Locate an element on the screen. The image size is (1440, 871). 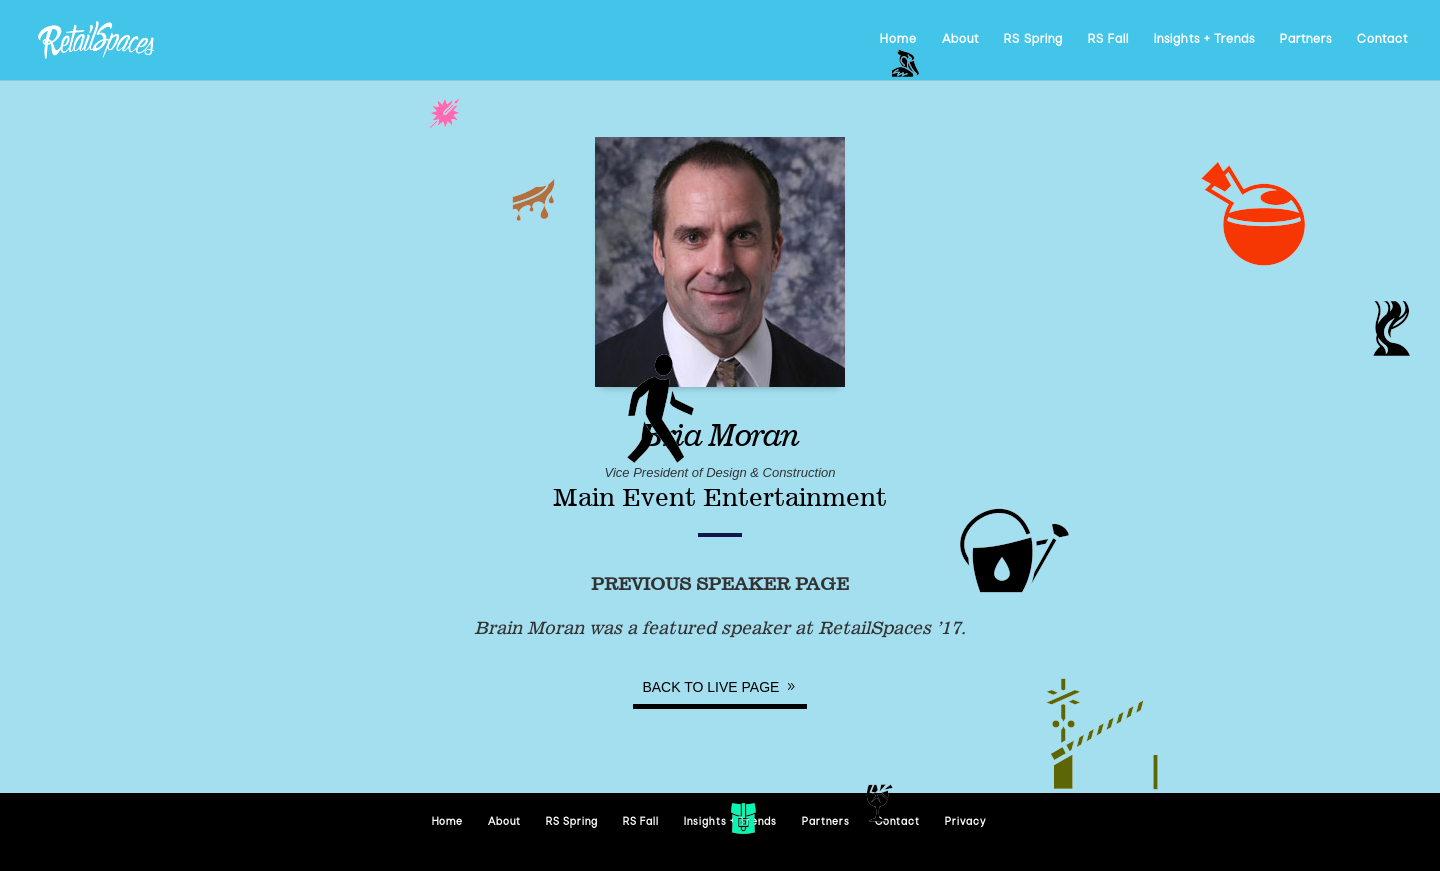
indicates a magic or mystical item in inventory is located at coordinates (1389, 328).